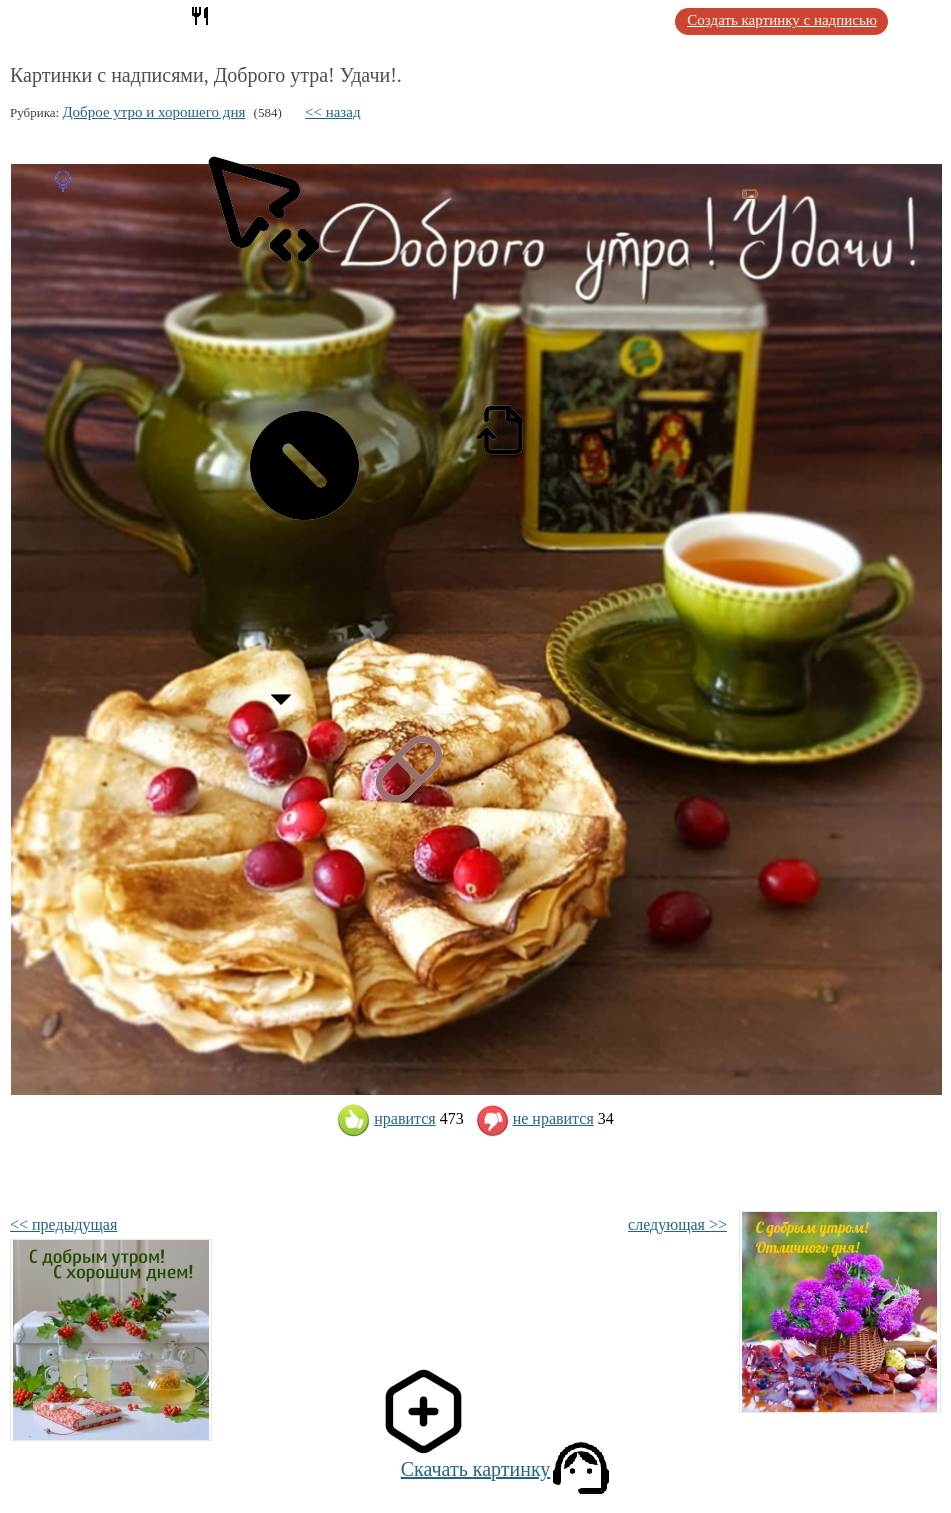 The height and width of the screenshot is (1513, 951). What do you see at coordinates (200, 16) in the screenshot?
I see `find nearby restaurants` at bounding box center [200, 16].